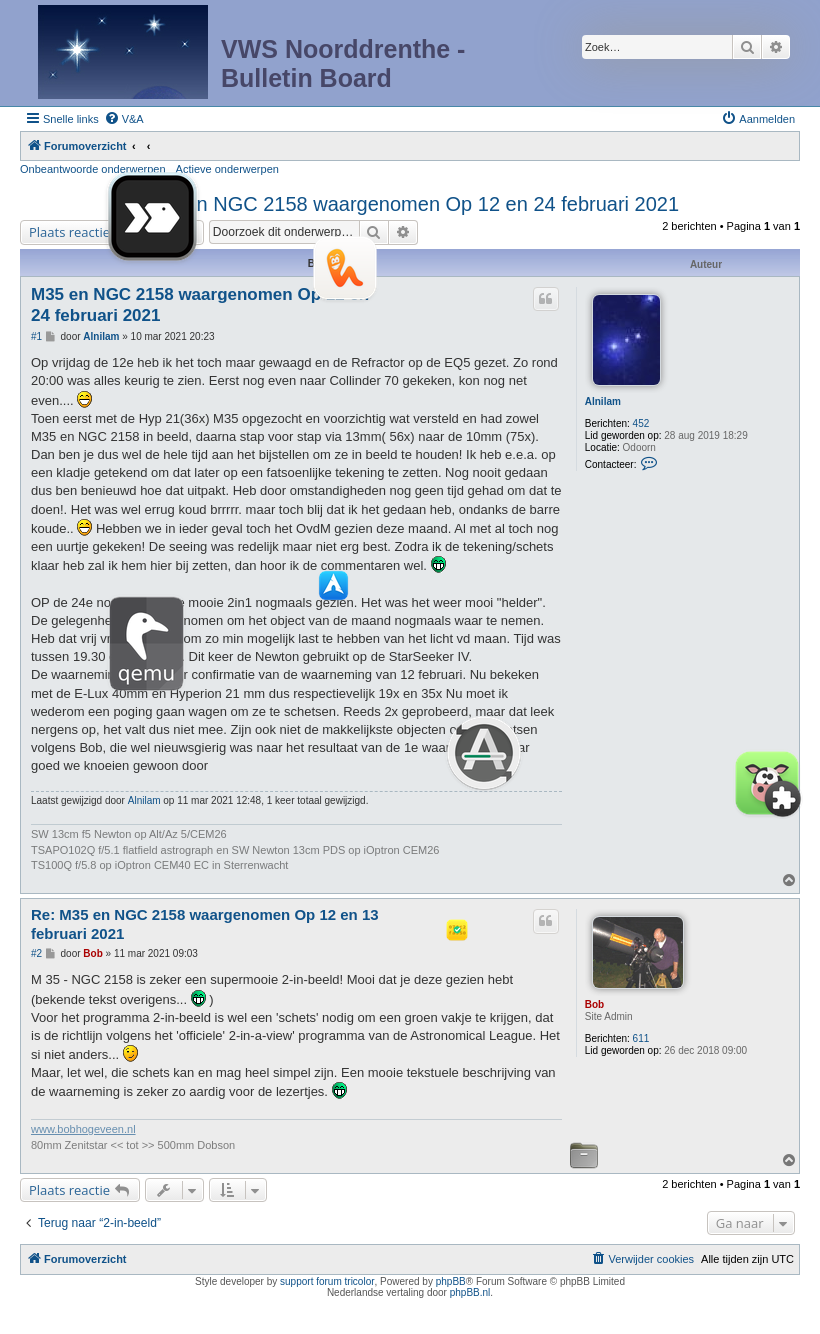 The width and height of the screenshot is (820, 1334). What do you see at coordinates (333, 585) in the screenshot?
I see `launch arch linux application` at bounding box center [333, 585].